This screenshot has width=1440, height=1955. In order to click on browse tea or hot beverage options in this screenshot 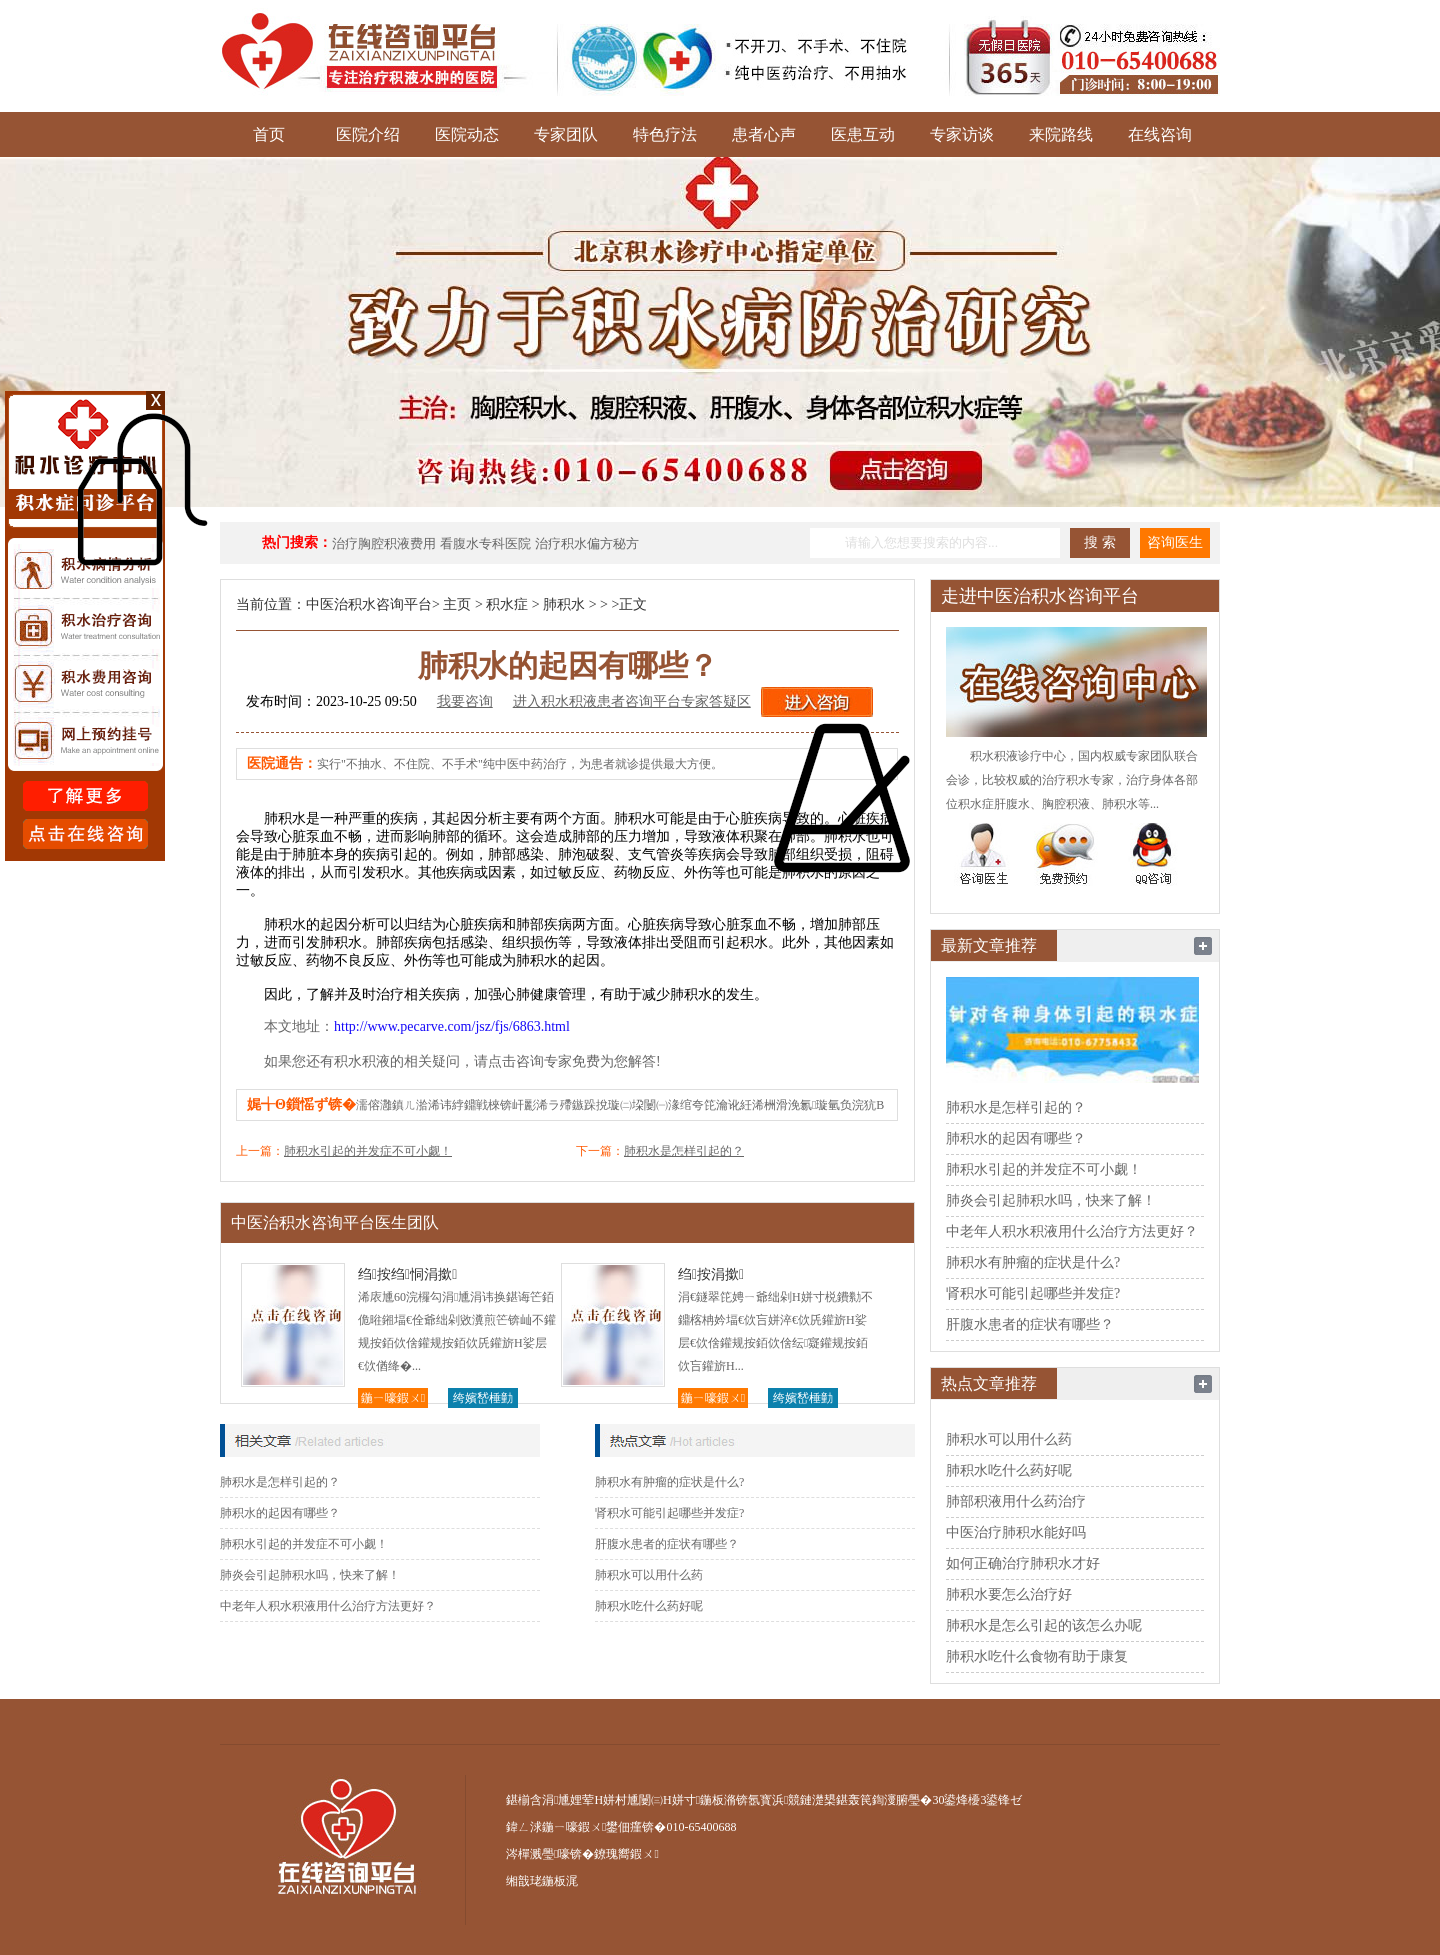, I will do `click(137, 495)`.